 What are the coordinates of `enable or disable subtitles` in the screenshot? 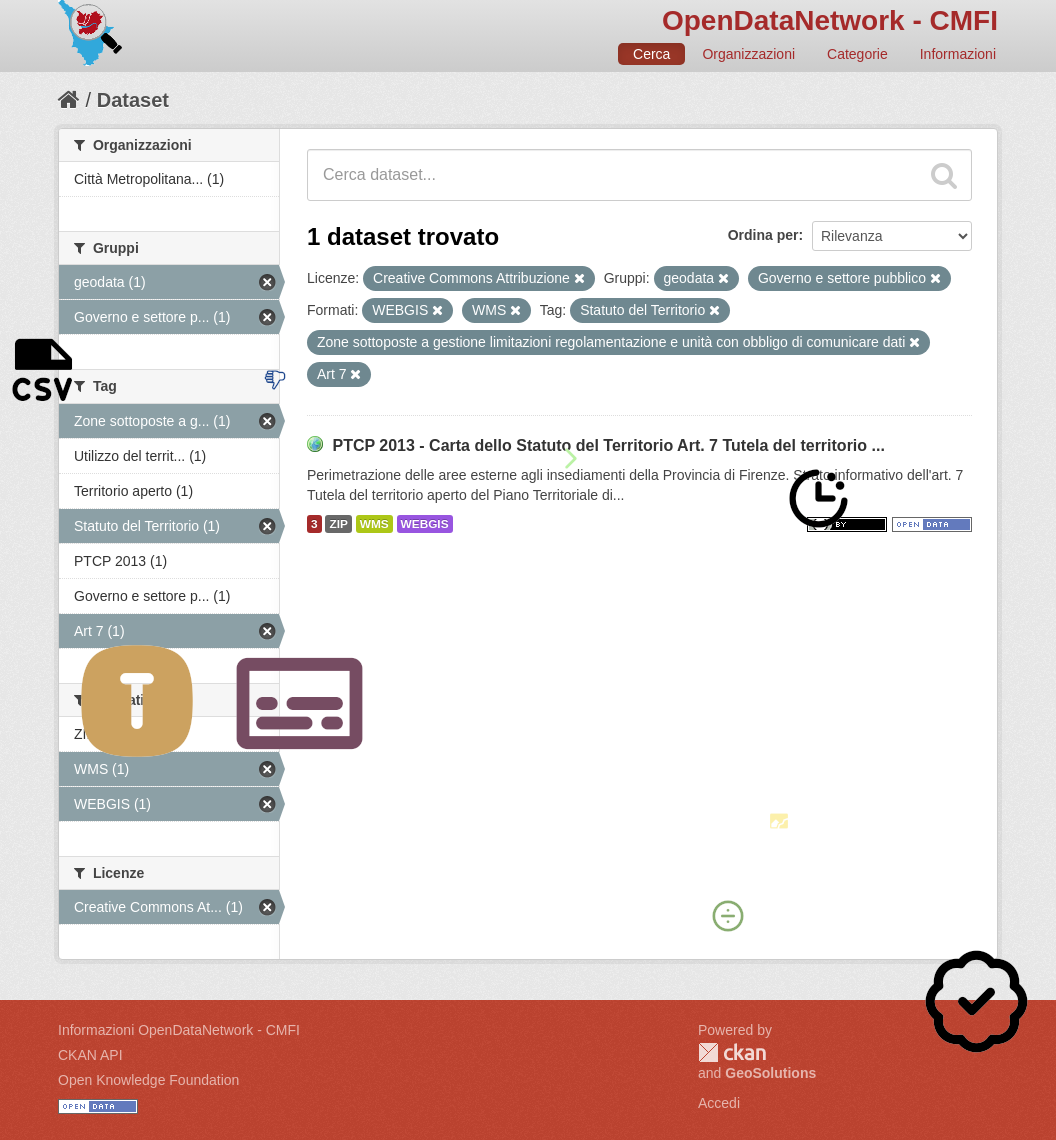 It's located at (299, 703).